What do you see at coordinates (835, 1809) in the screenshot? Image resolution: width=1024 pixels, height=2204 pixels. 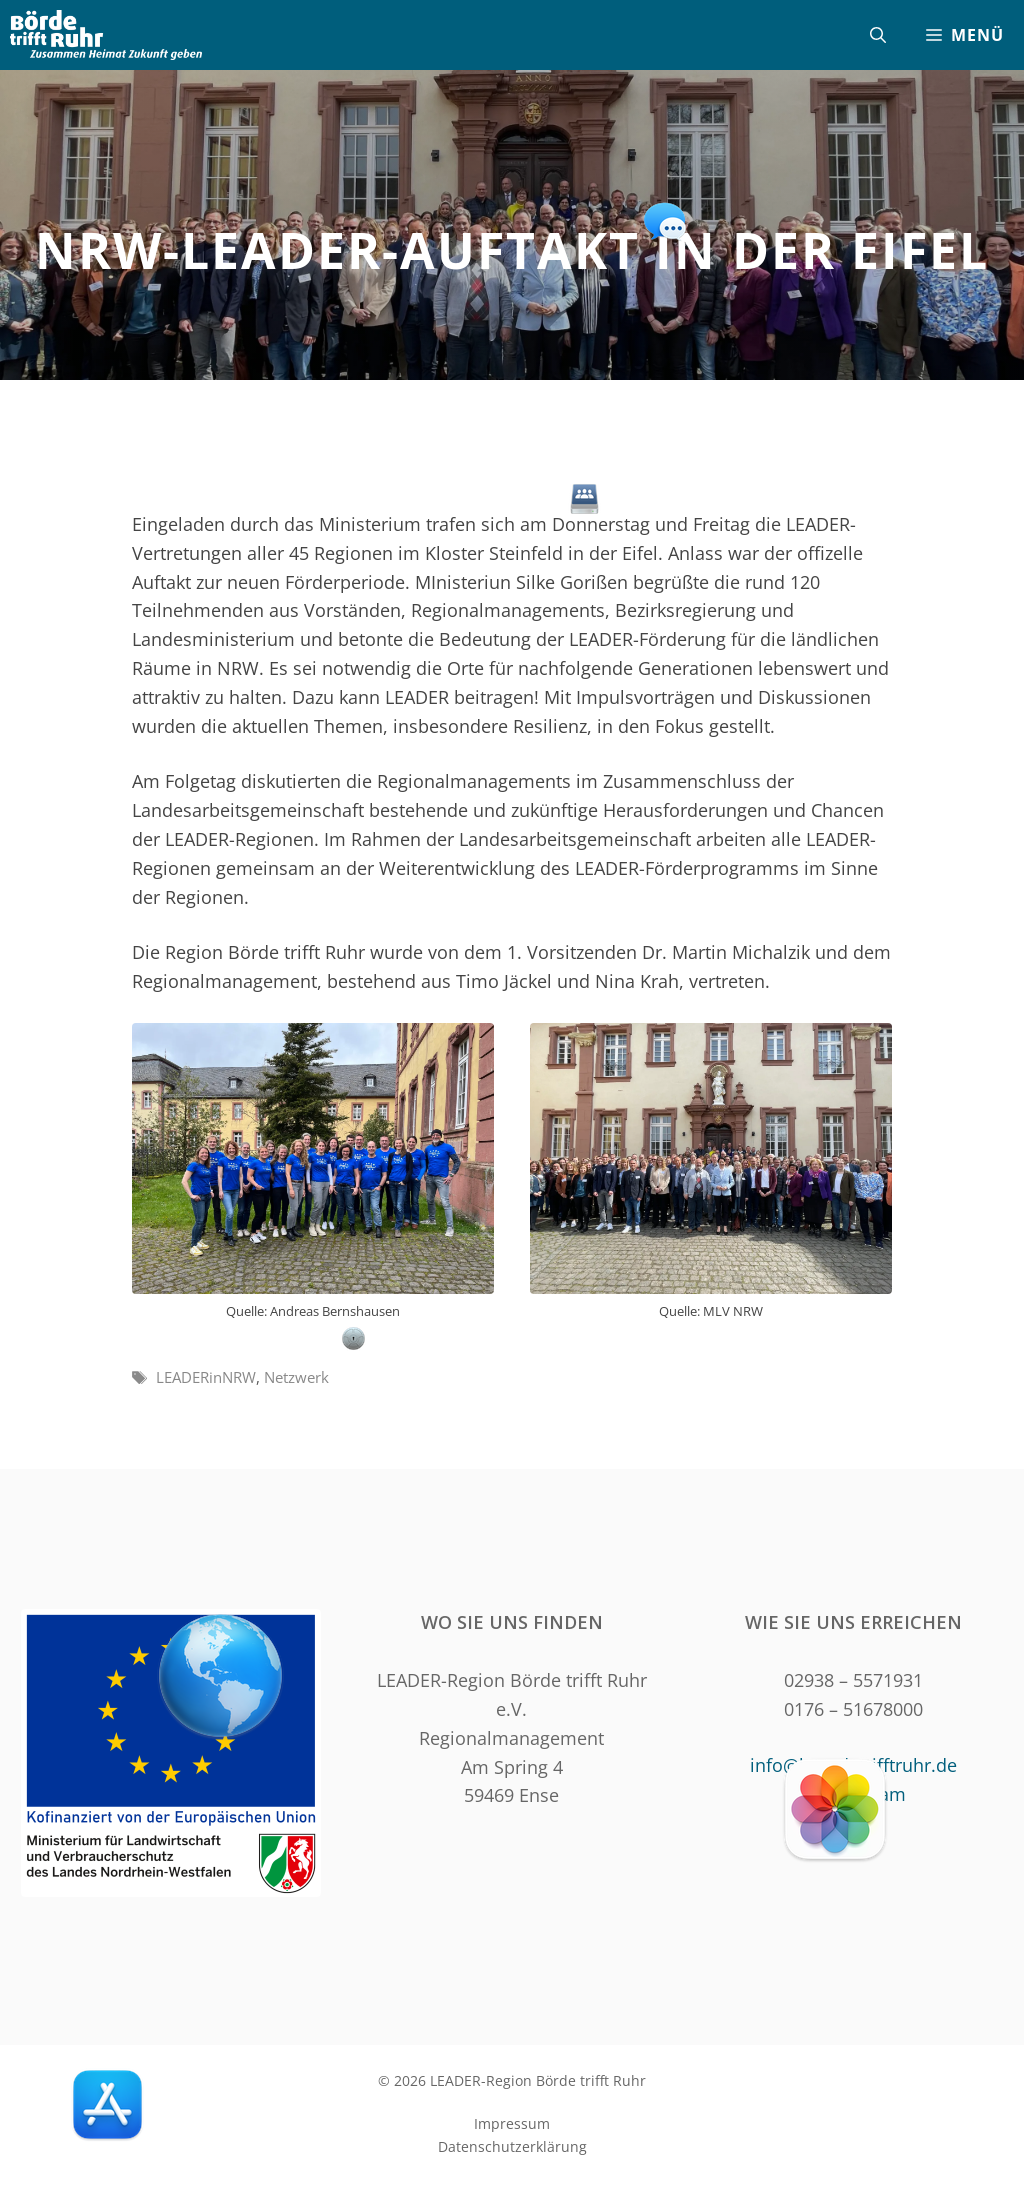 I see `open the photos app` at bounding box center [835, 1809].